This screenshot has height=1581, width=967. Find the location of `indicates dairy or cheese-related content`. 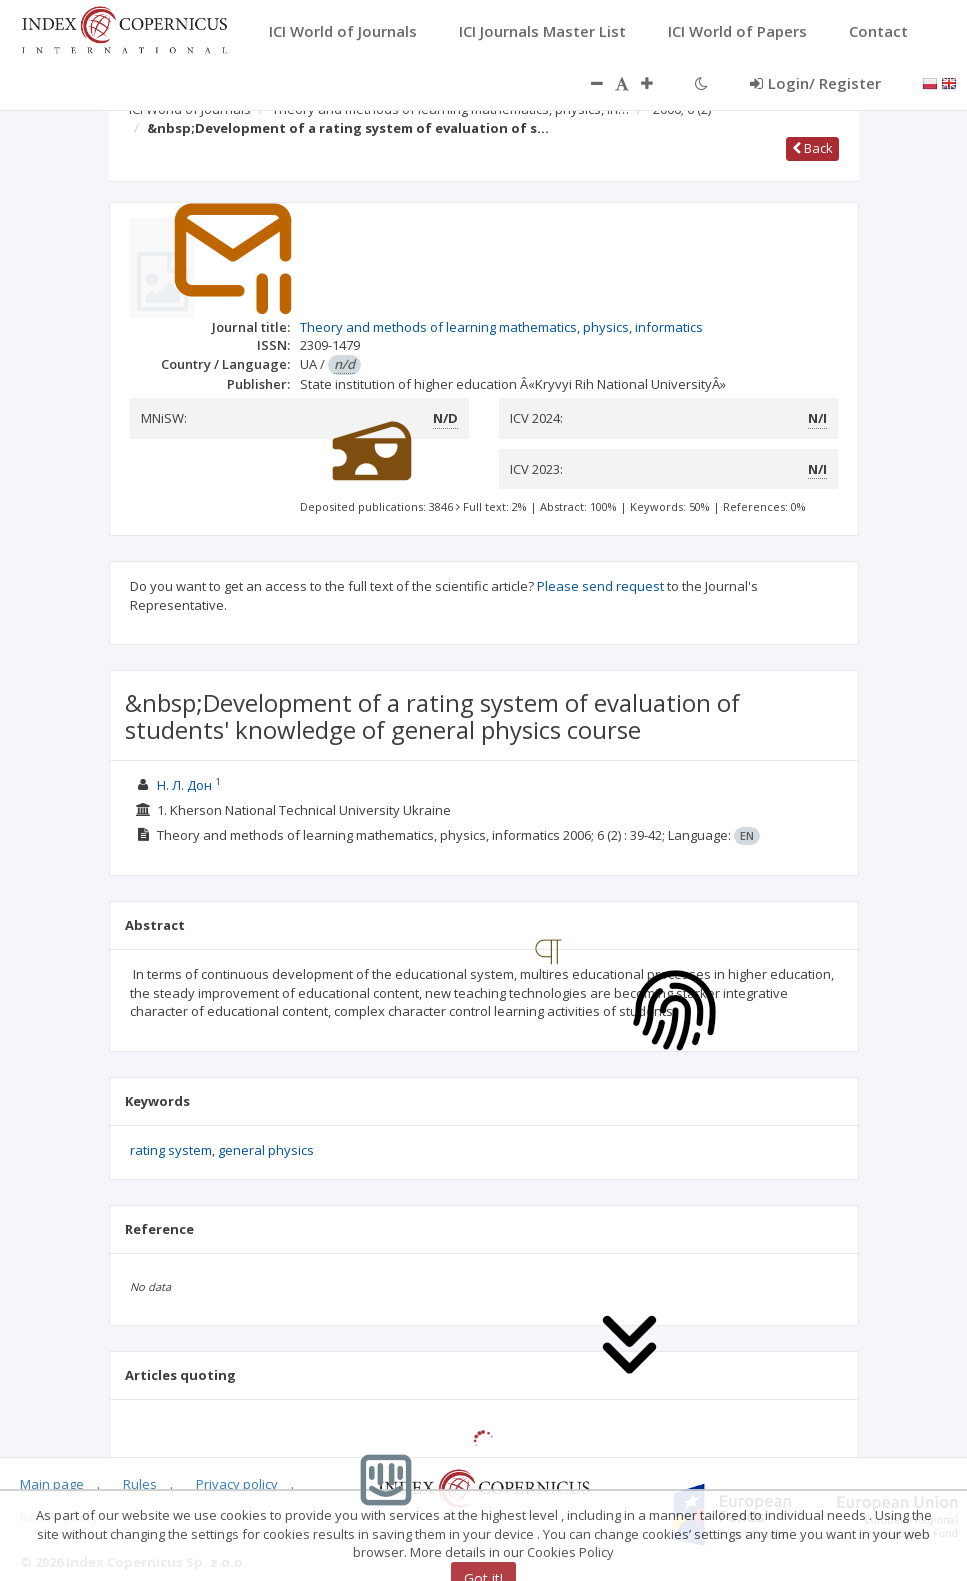

indicates dairy or cheese-related content is located at coordinates (372, 455).